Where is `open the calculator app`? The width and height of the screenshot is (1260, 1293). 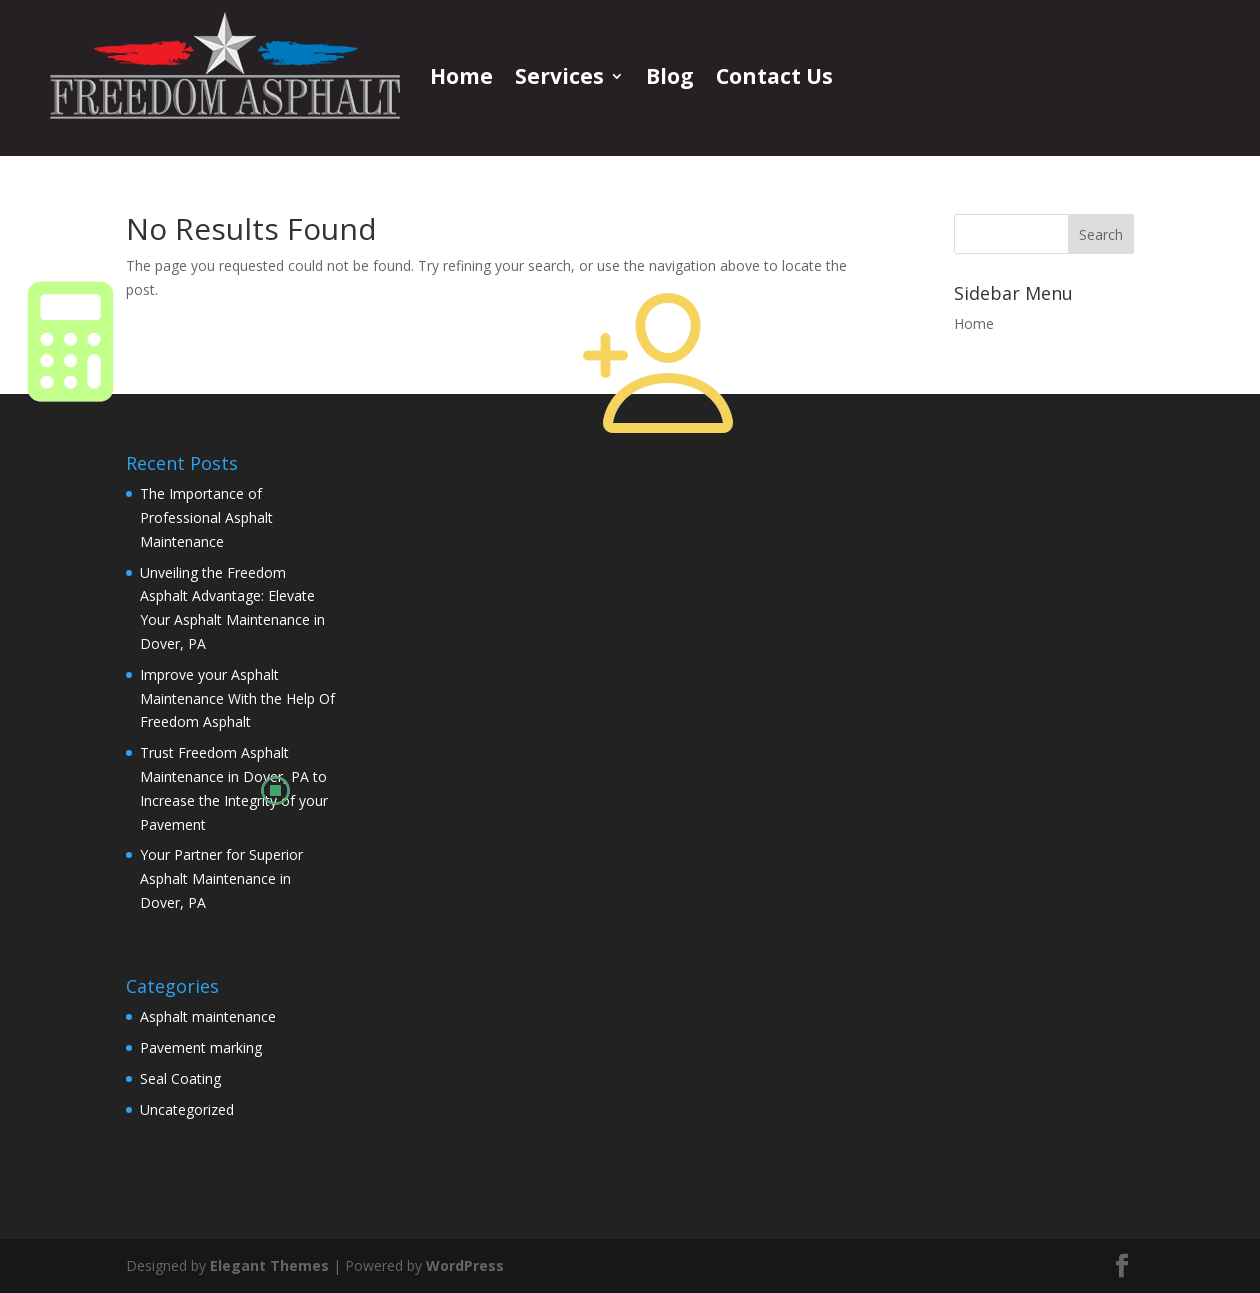
open the calculator app is located at coordinates (70, 341).